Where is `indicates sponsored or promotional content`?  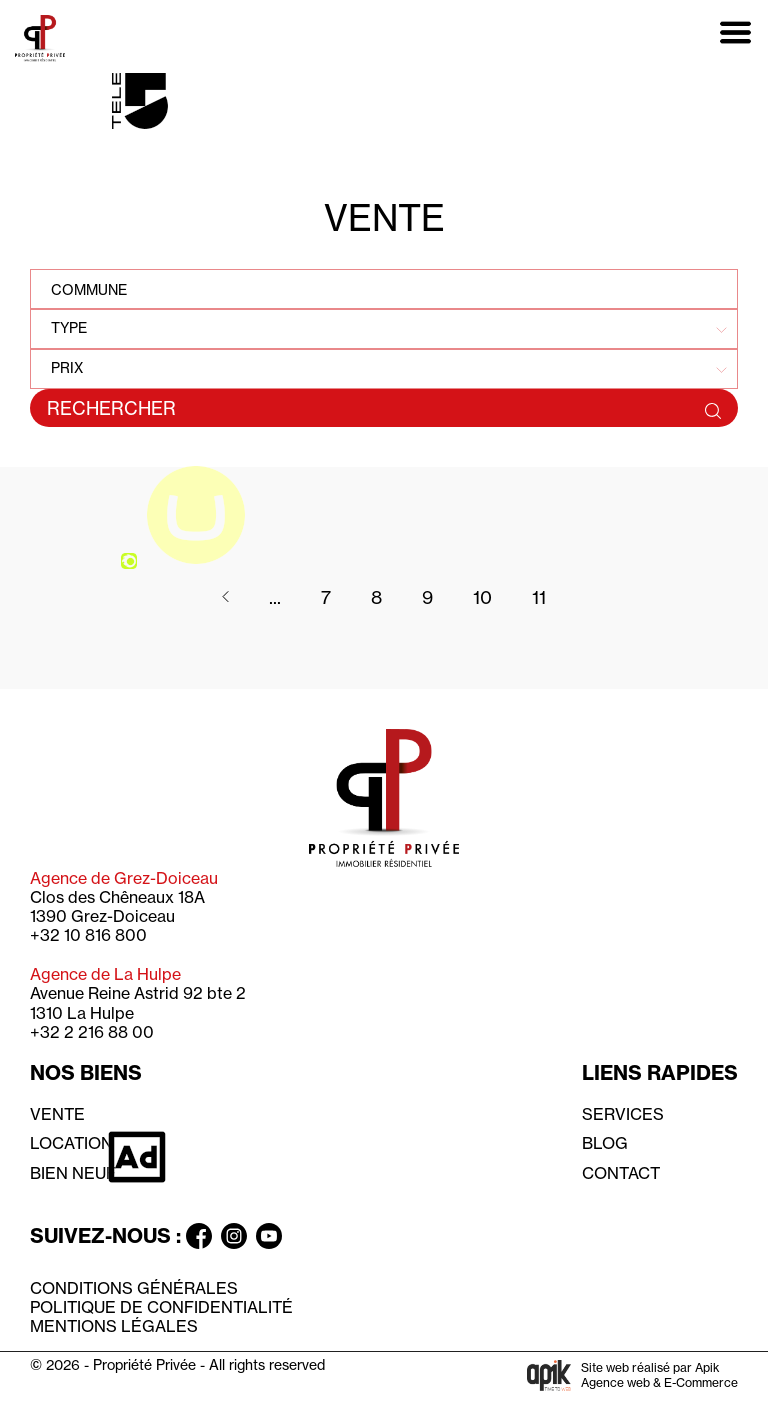 indicates sponsored or promotional content is located at coordinates (137, 1157).